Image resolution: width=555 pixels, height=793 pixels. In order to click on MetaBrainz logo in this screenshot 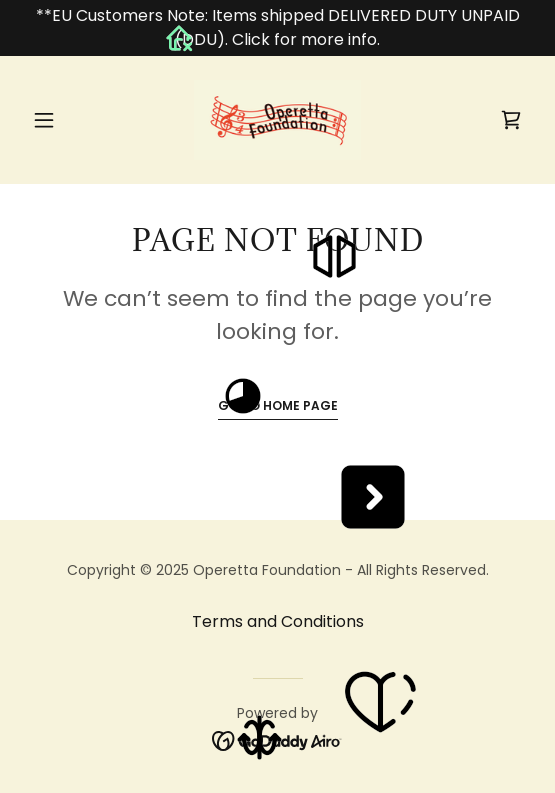, I will do `click(334, 256)`.